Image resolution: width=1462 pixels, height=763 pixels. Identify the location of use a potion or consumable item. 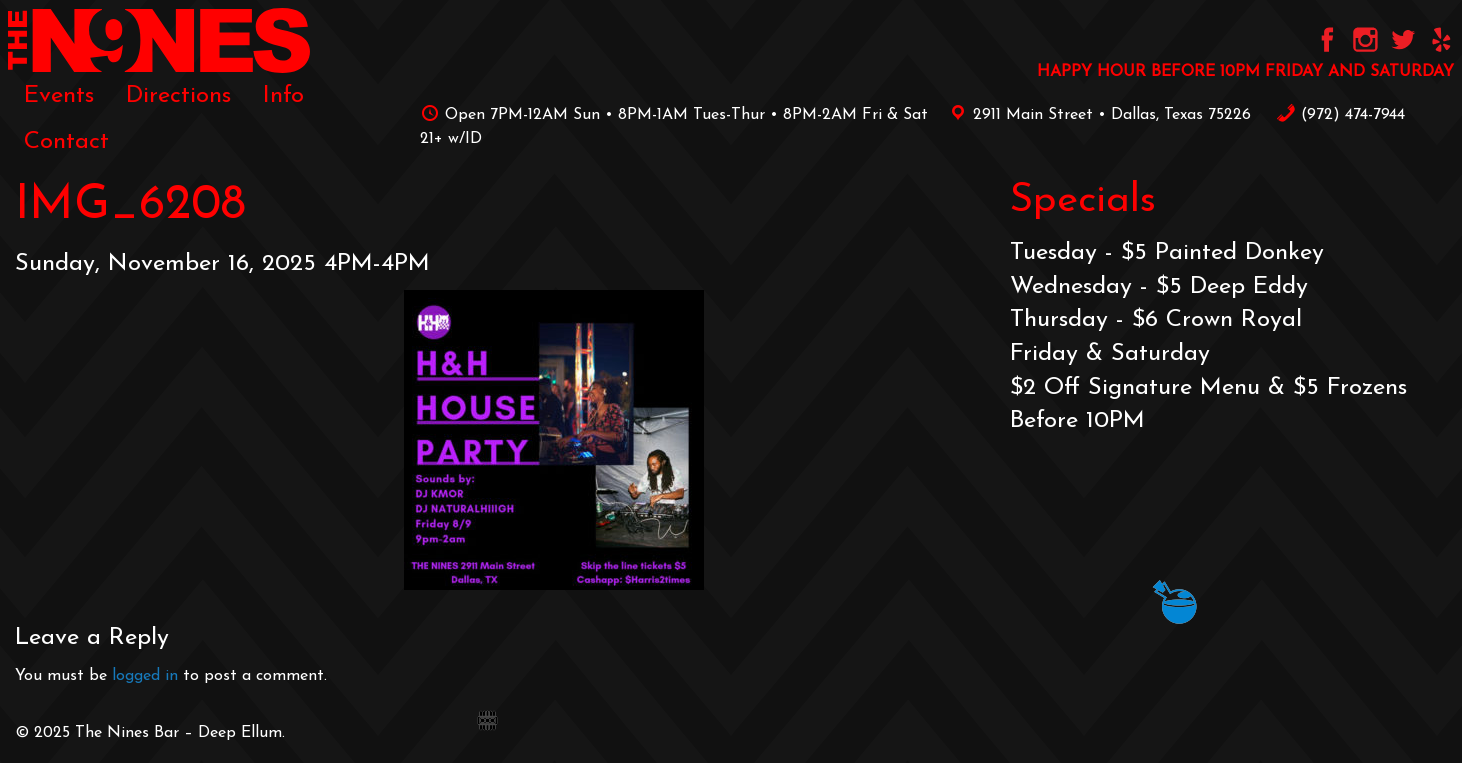
(1175, 602).